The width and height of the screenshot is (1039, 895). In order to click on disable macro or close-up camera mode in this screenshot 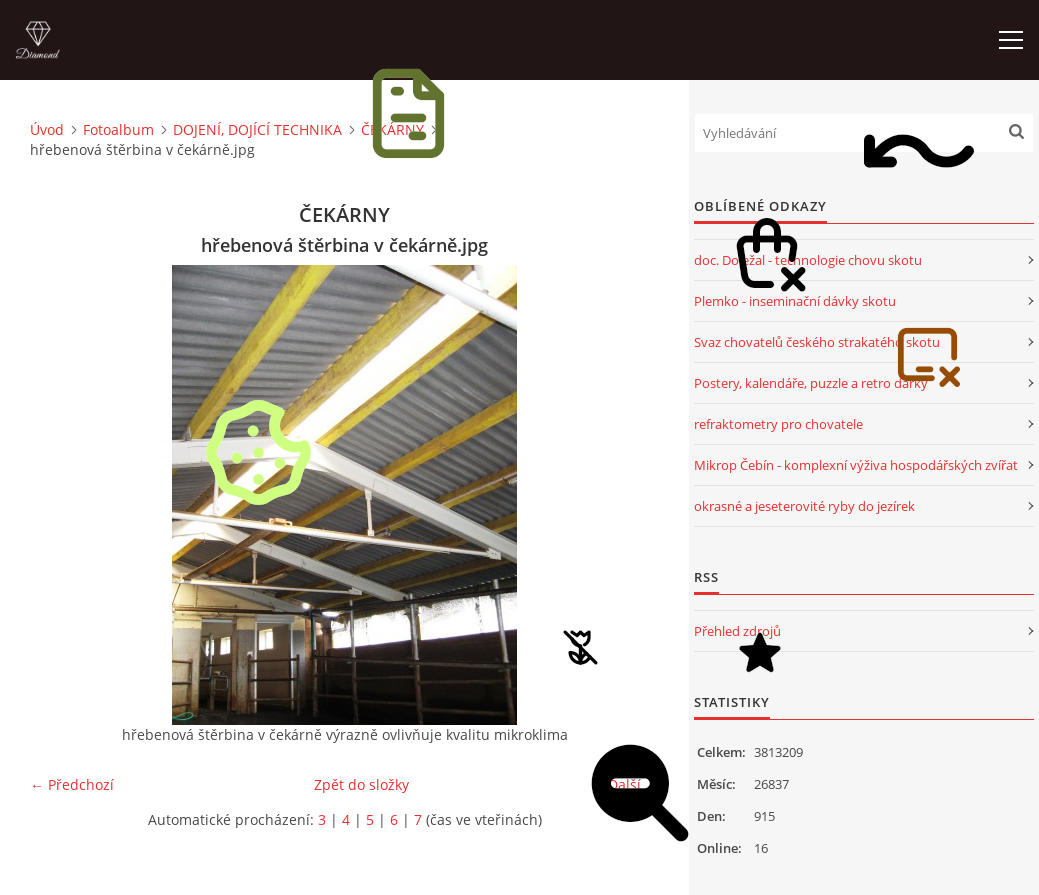, I will do `click(580, 647)`.